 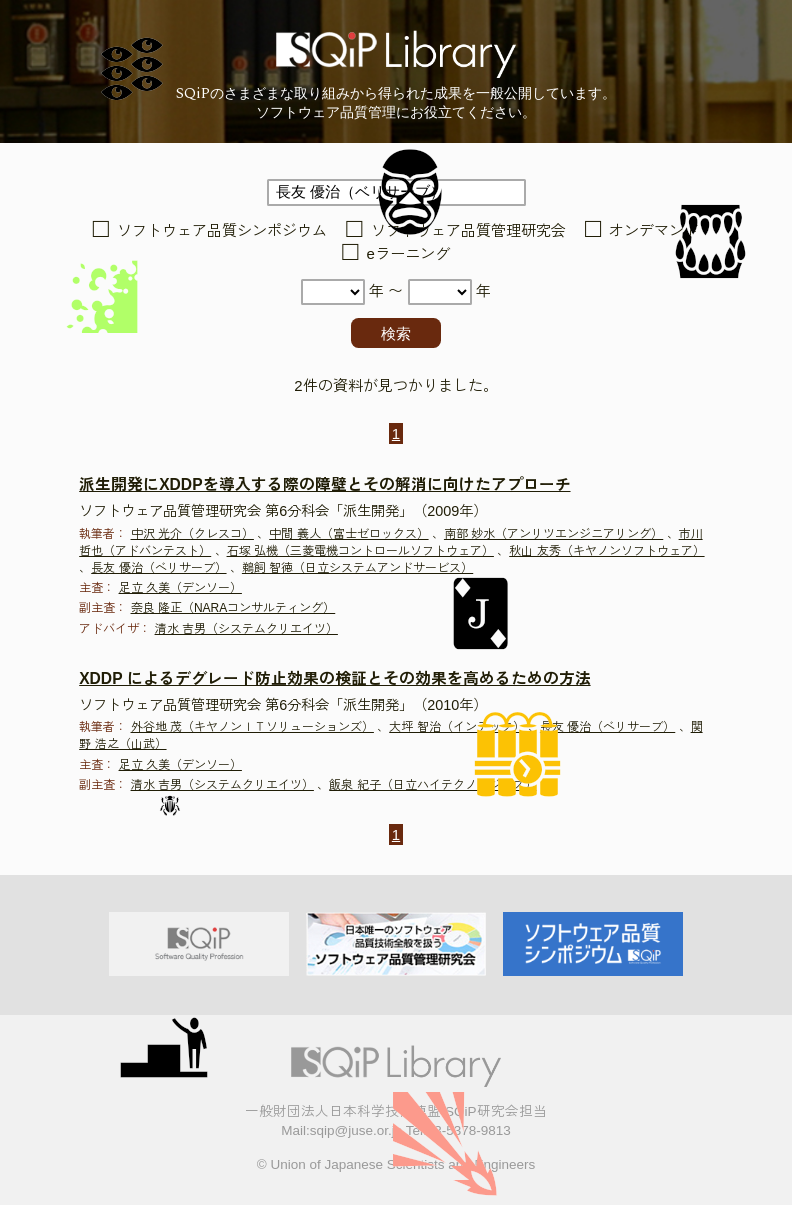 I want to click on jack of diamonds playing card, so click(x=480, y=613).